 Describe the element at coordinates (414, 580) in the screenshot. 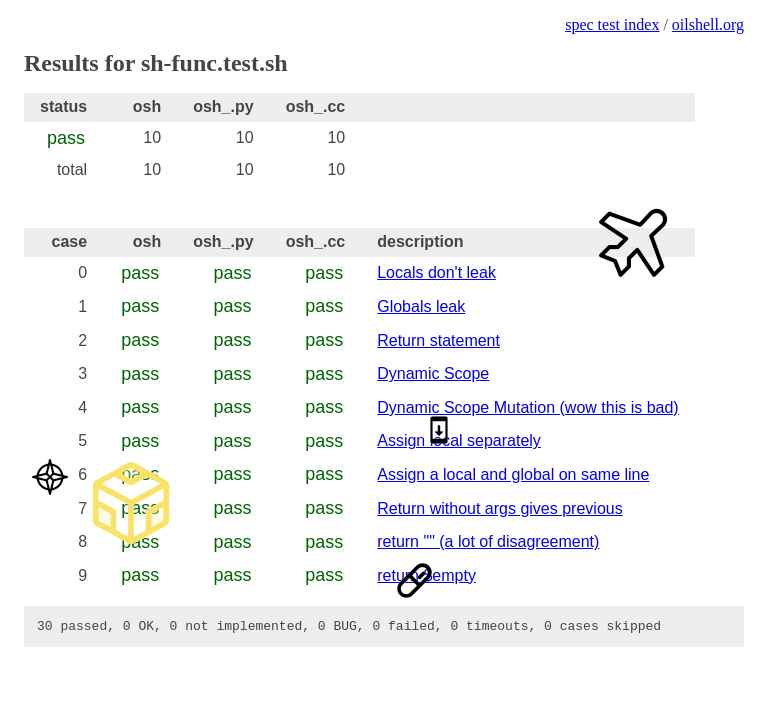

I see `access medication reminders` at that location.